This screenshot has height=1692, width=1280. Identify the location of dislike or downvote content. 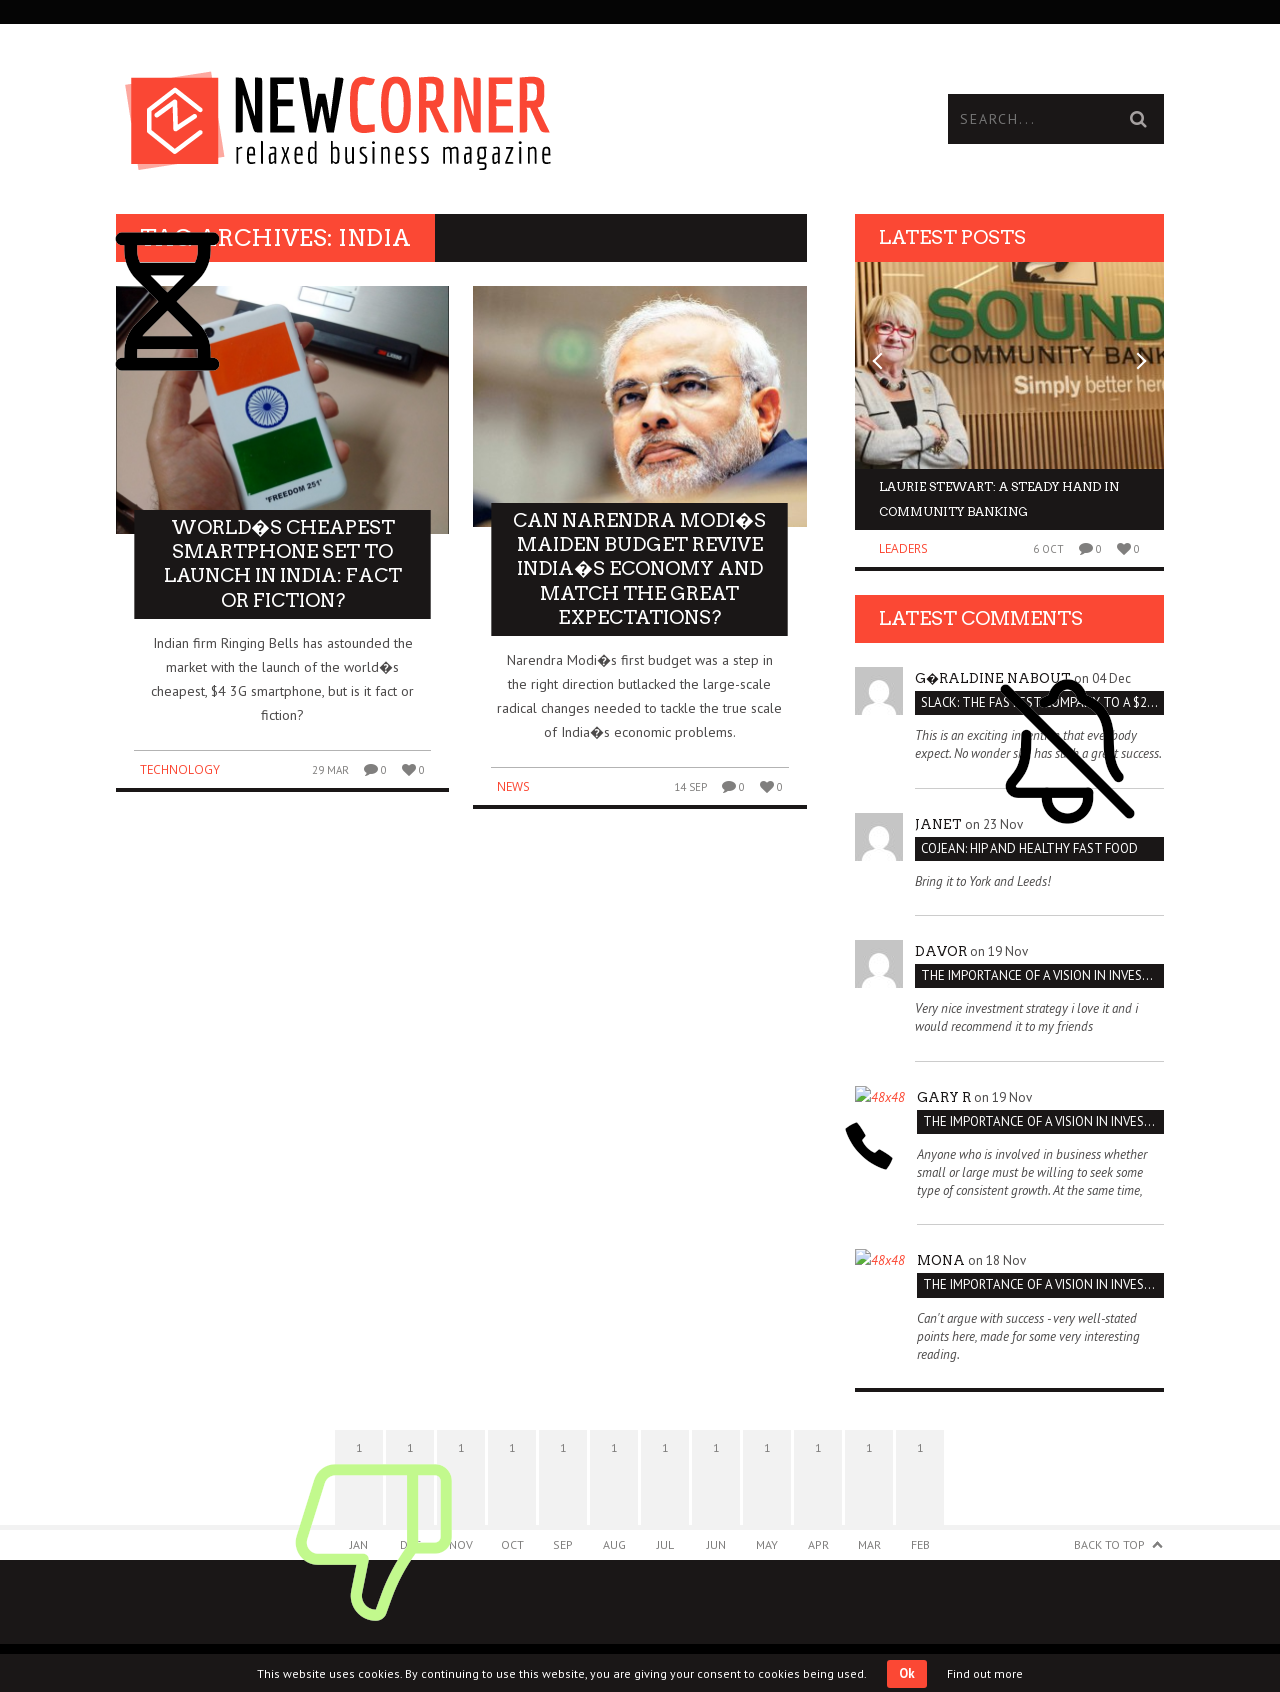
(373, 1542).